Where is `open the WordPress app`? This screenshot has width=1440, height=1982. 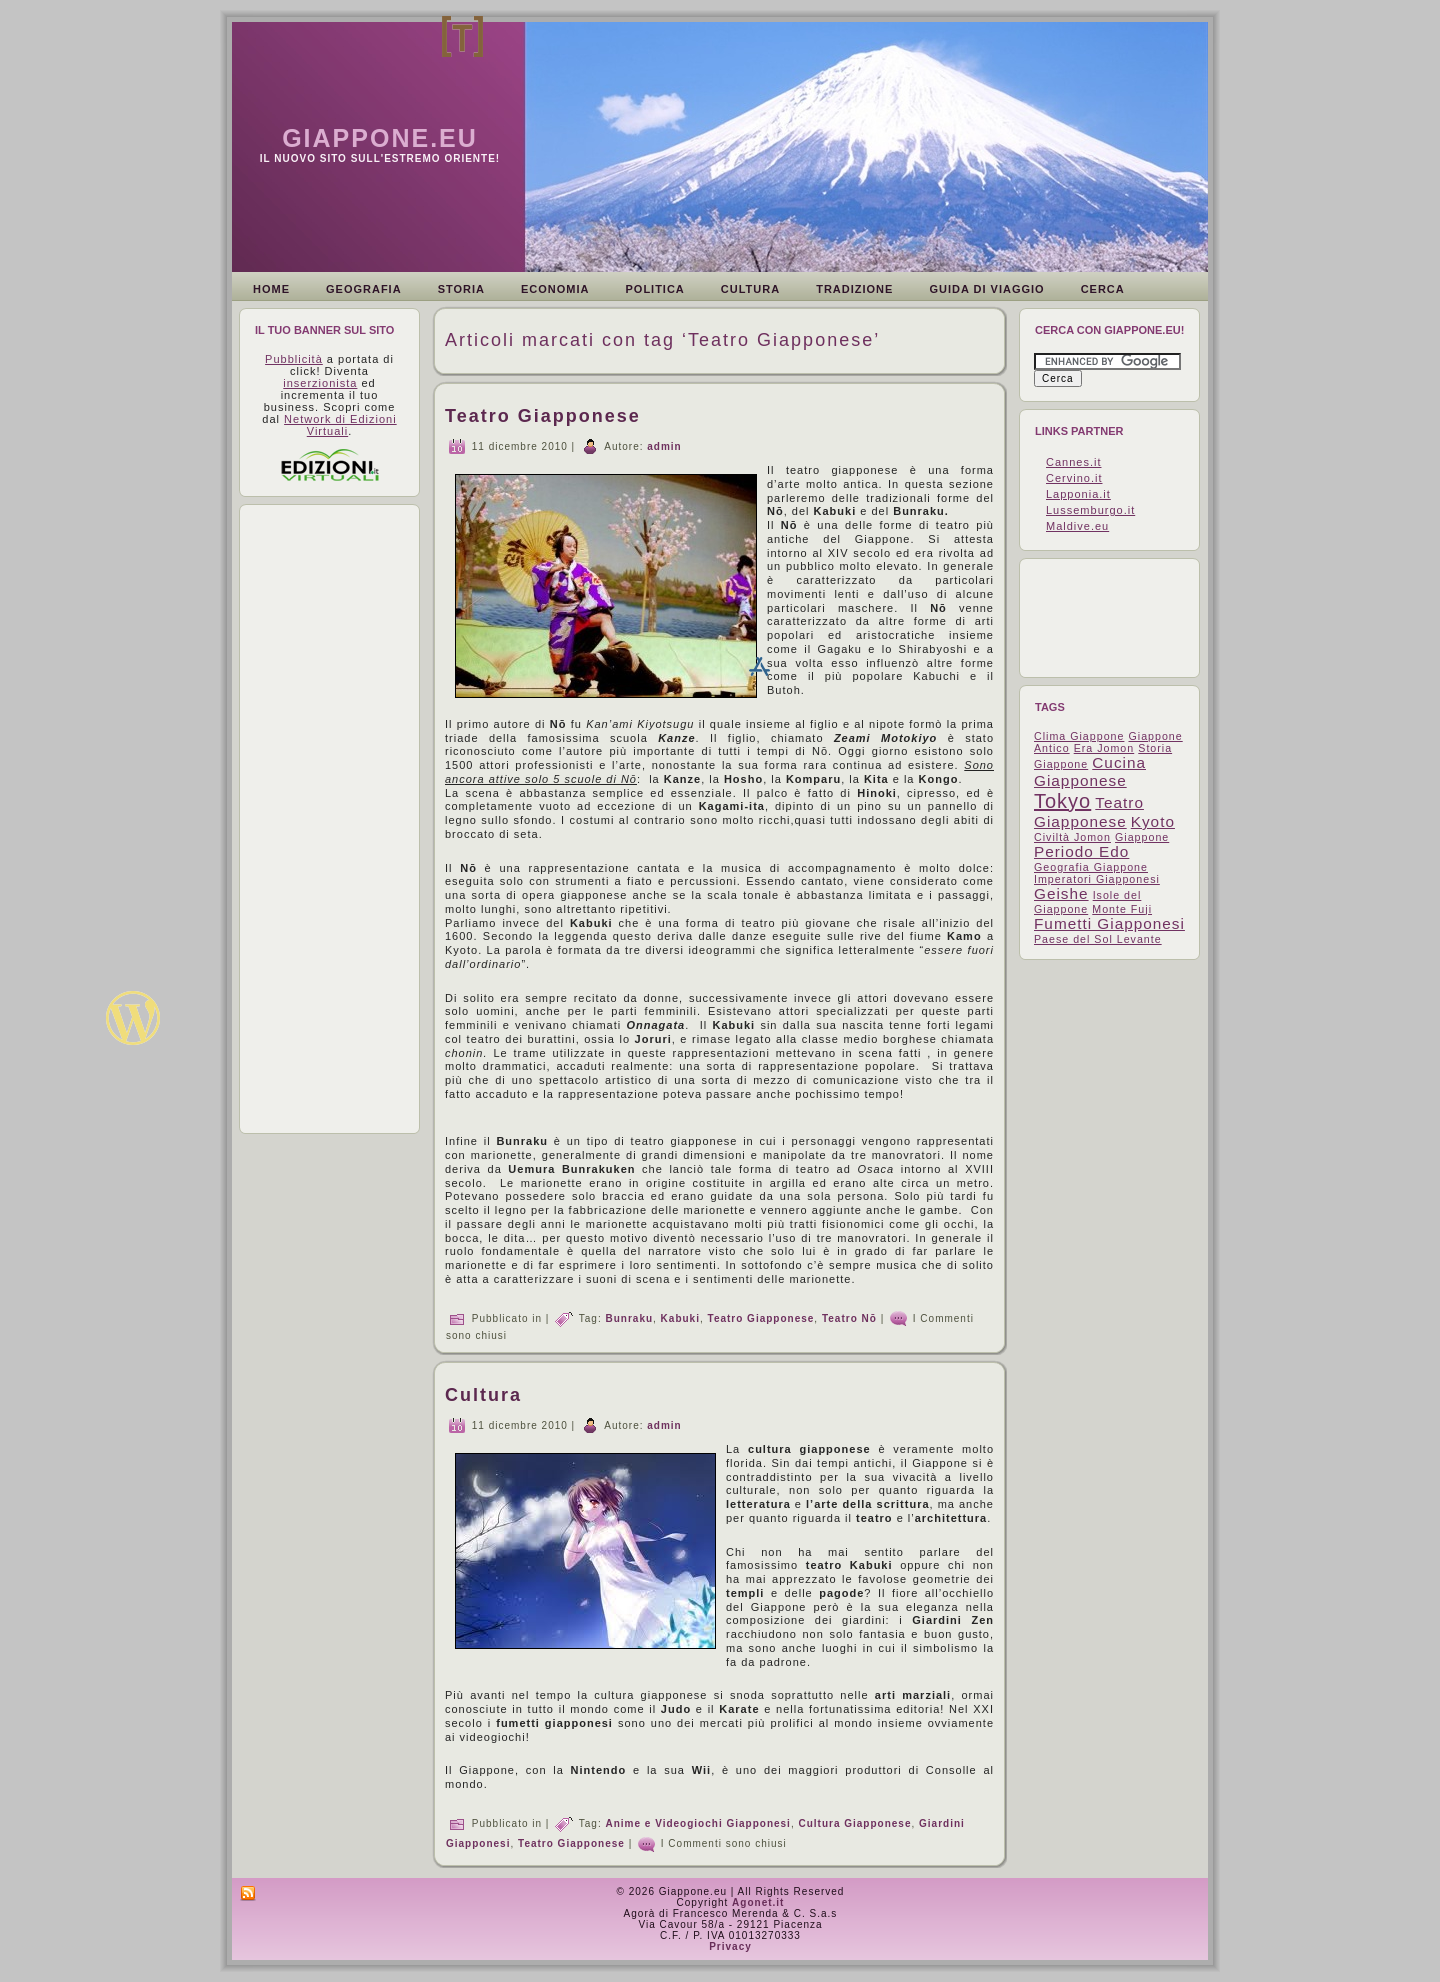 open the WordPress app is located at coordinates (133, 1018).